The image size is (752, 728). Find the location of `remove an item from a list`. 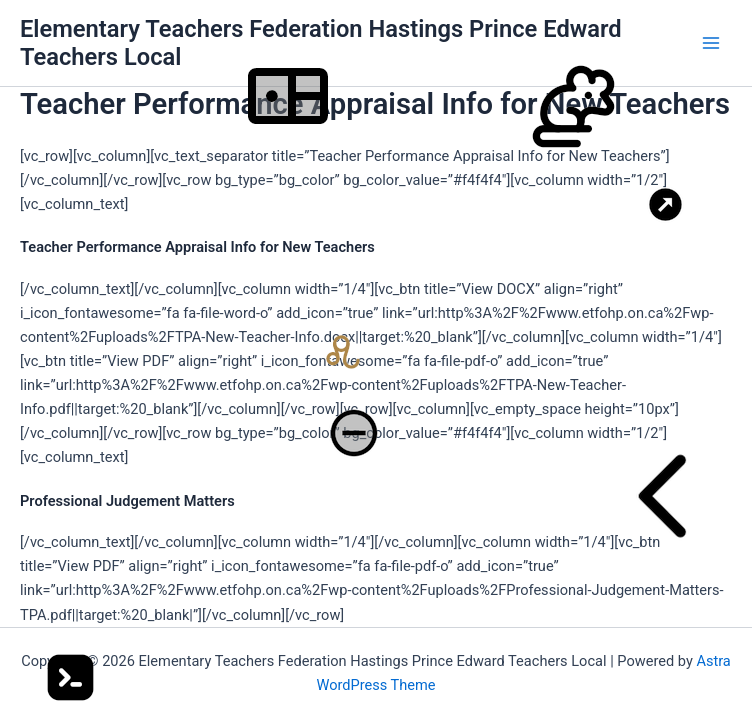

remove an item from a list is located at coordinates (354, 433).